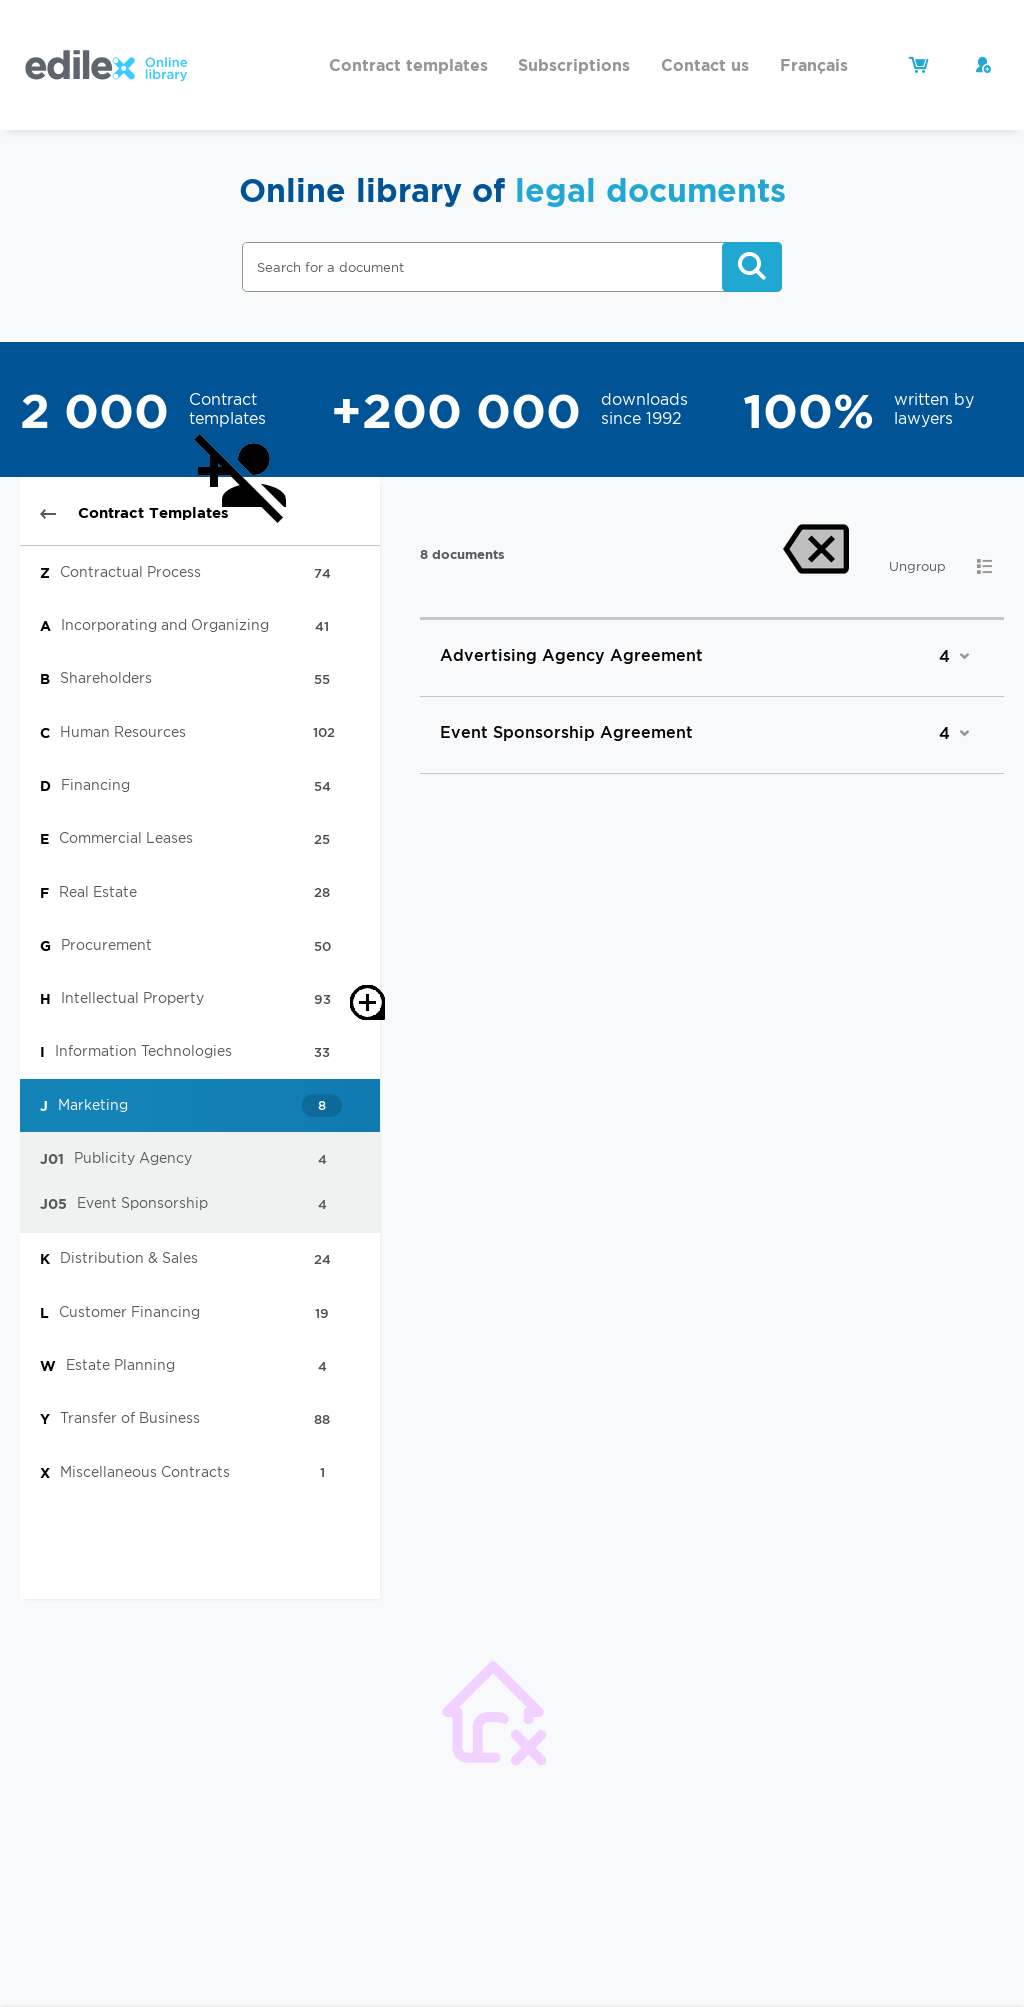  What do you see at coordinates (242, 475) in the screenshot?
I see `indicates adding contacts is disabled` at bounding box center [242, 475].